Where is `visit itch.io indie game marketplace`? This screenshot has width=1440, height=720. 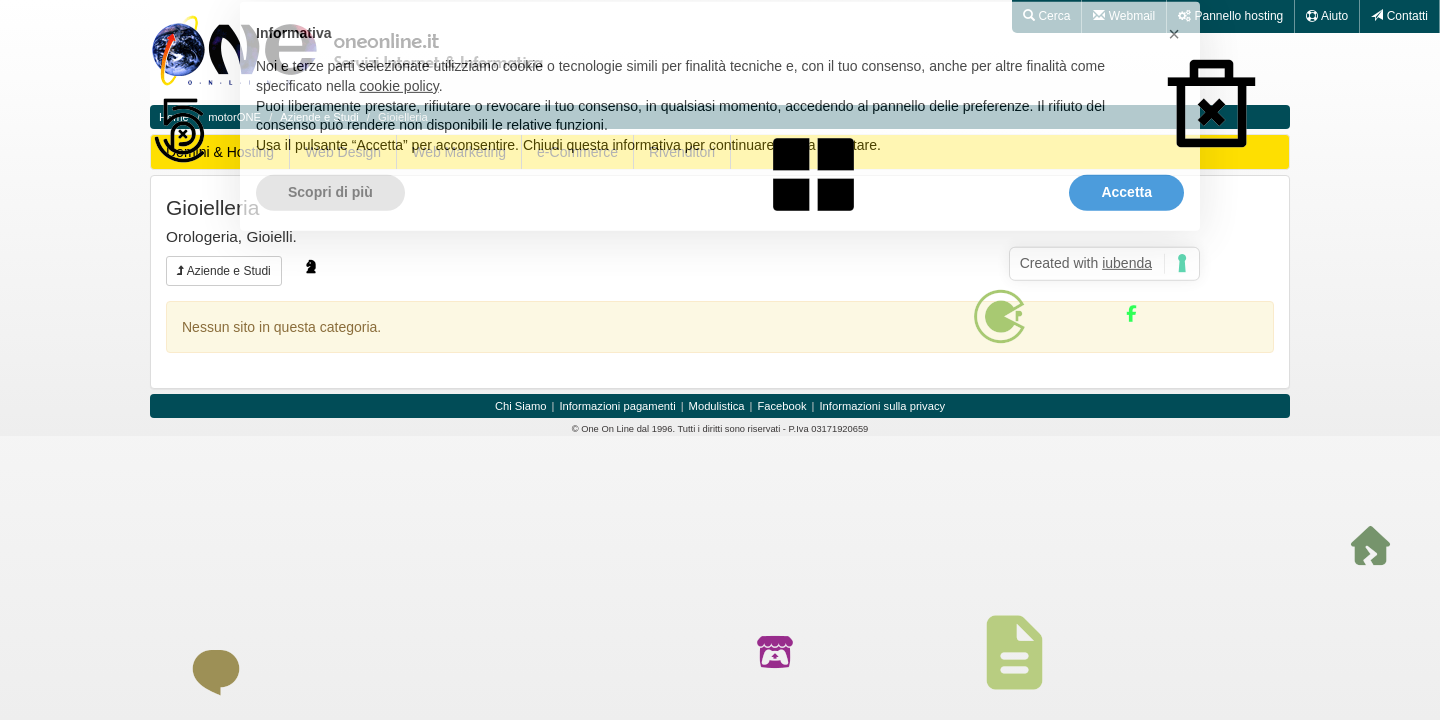
visit itch.io indie game marketplace is located at coordinates (775, 652).